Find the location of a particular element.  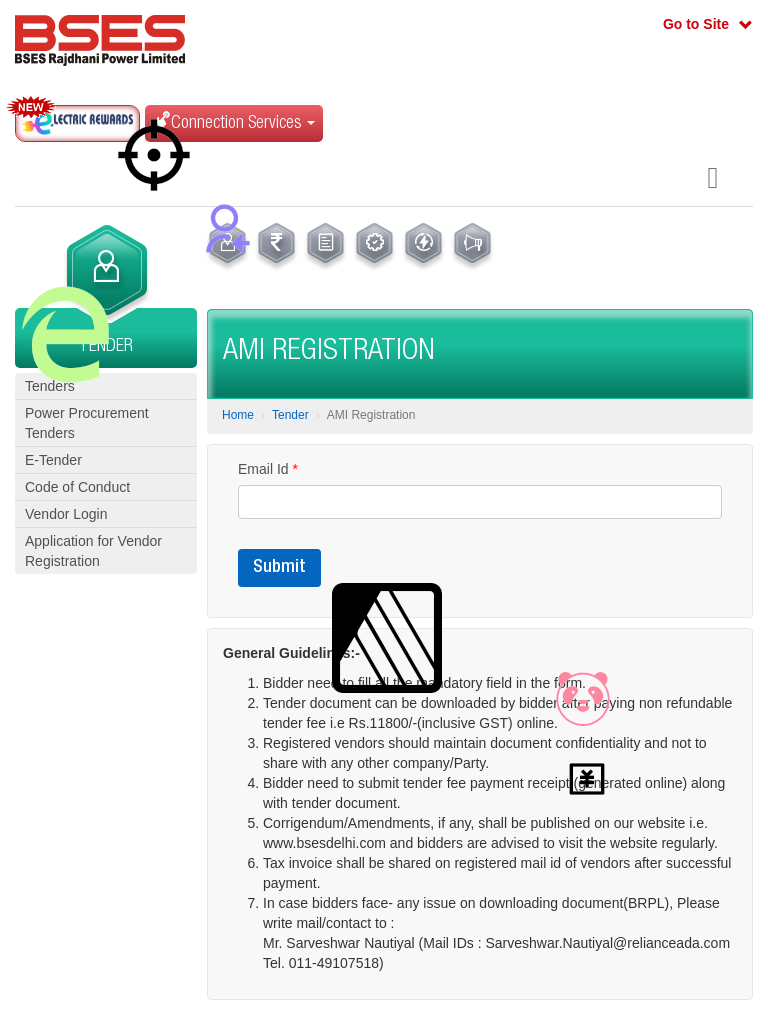

open Affinity Publisher application is located at coordinates (387, 638).